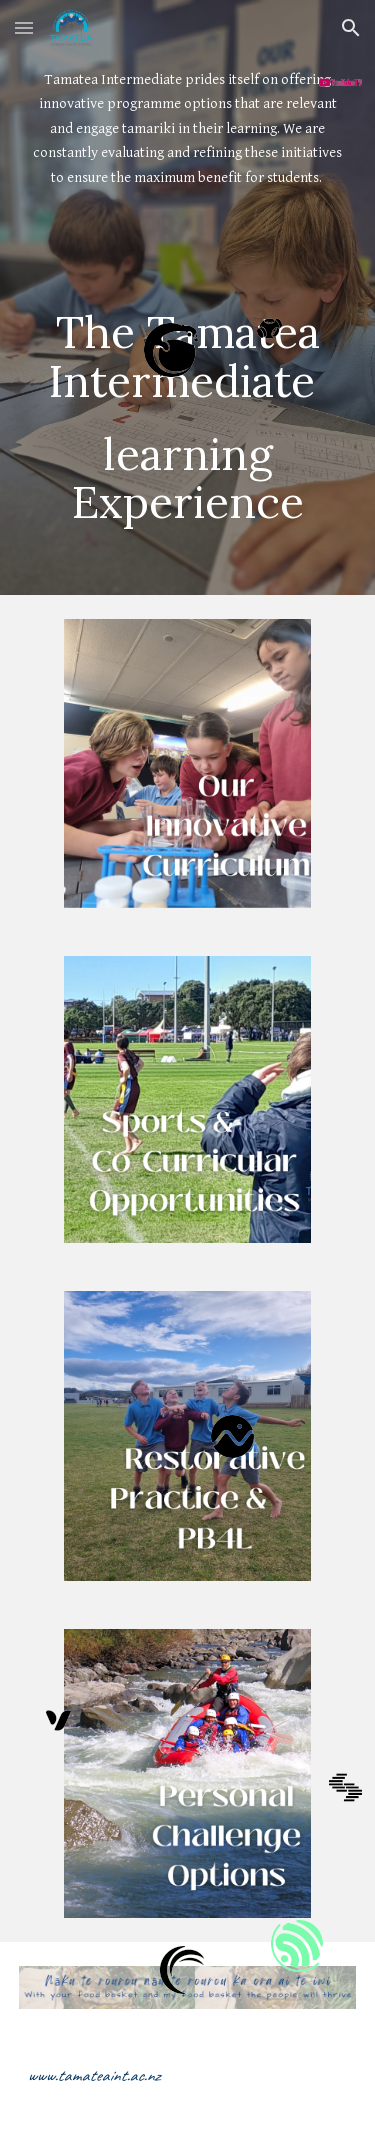  Describe the element at coordinates (340, 82) in the screenshot. I see `open YouTube TV app` at that location.